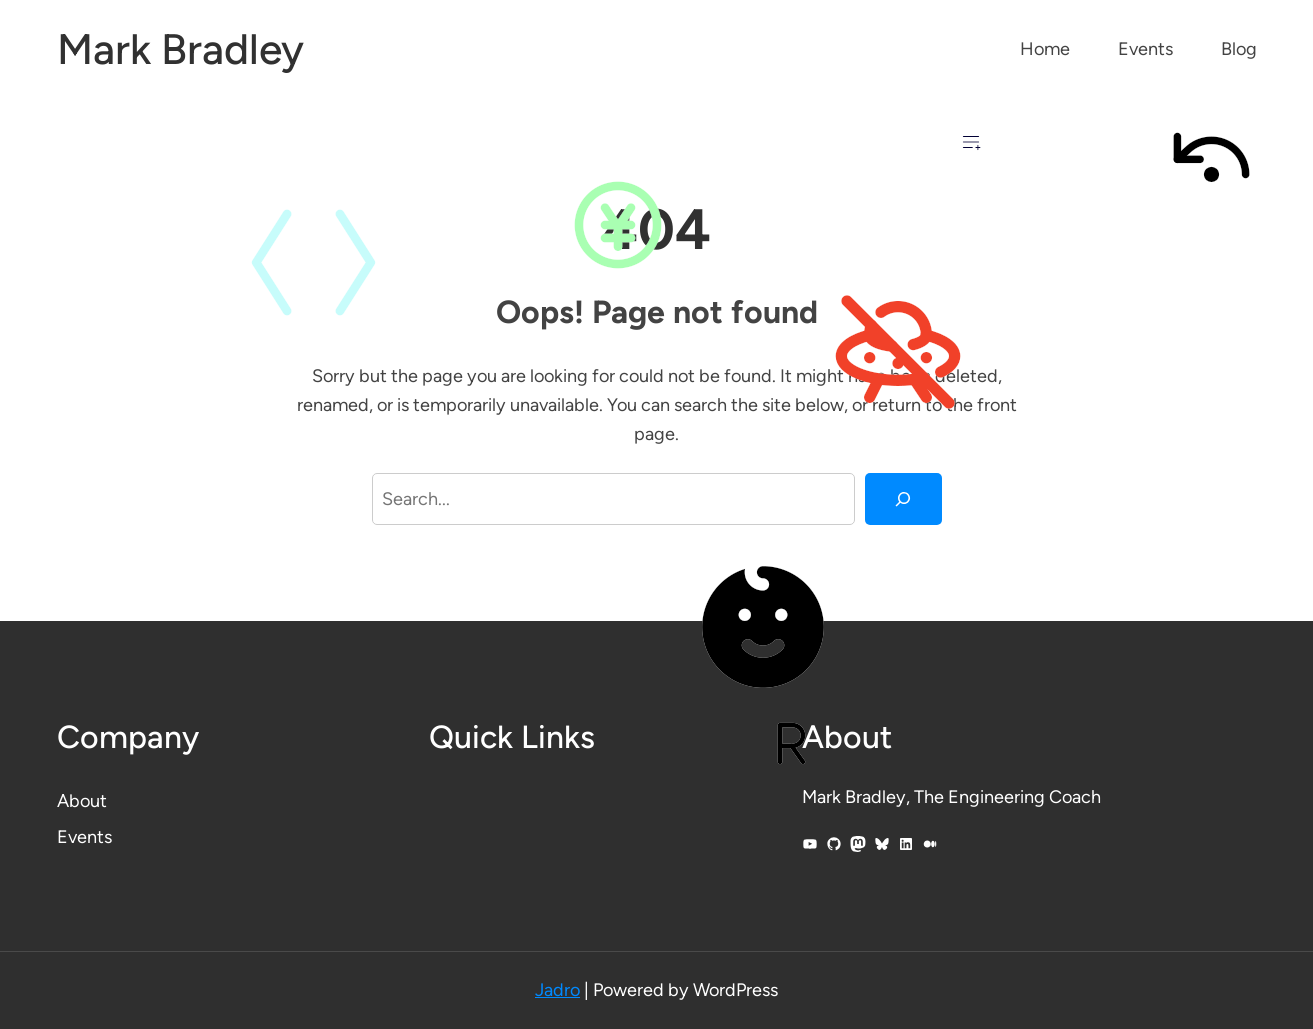 This screenshot has height=1029, width=1313. What do you see at coordinates (618, 225) in the screenshot?
I see `view balance in japanese yen` at bounding box center [618, 225].